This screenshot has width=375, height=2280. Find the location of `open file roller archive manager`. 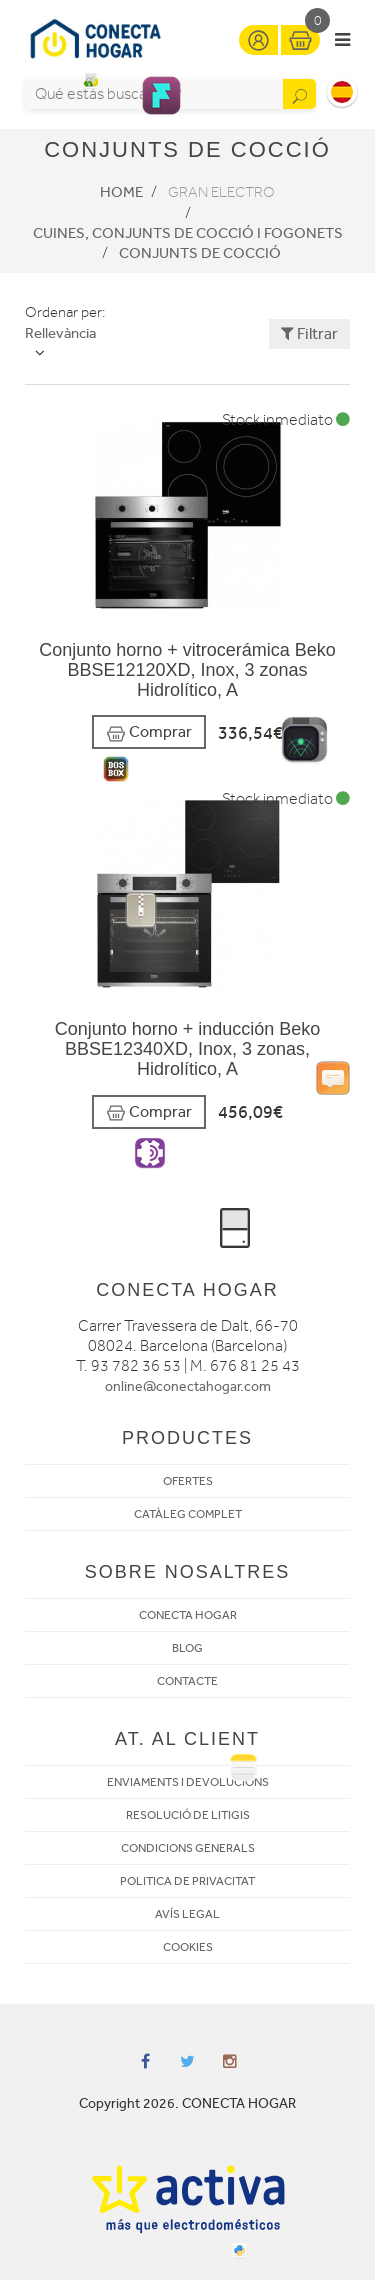

open file roller archive manager is located at coordinates (141, 910).